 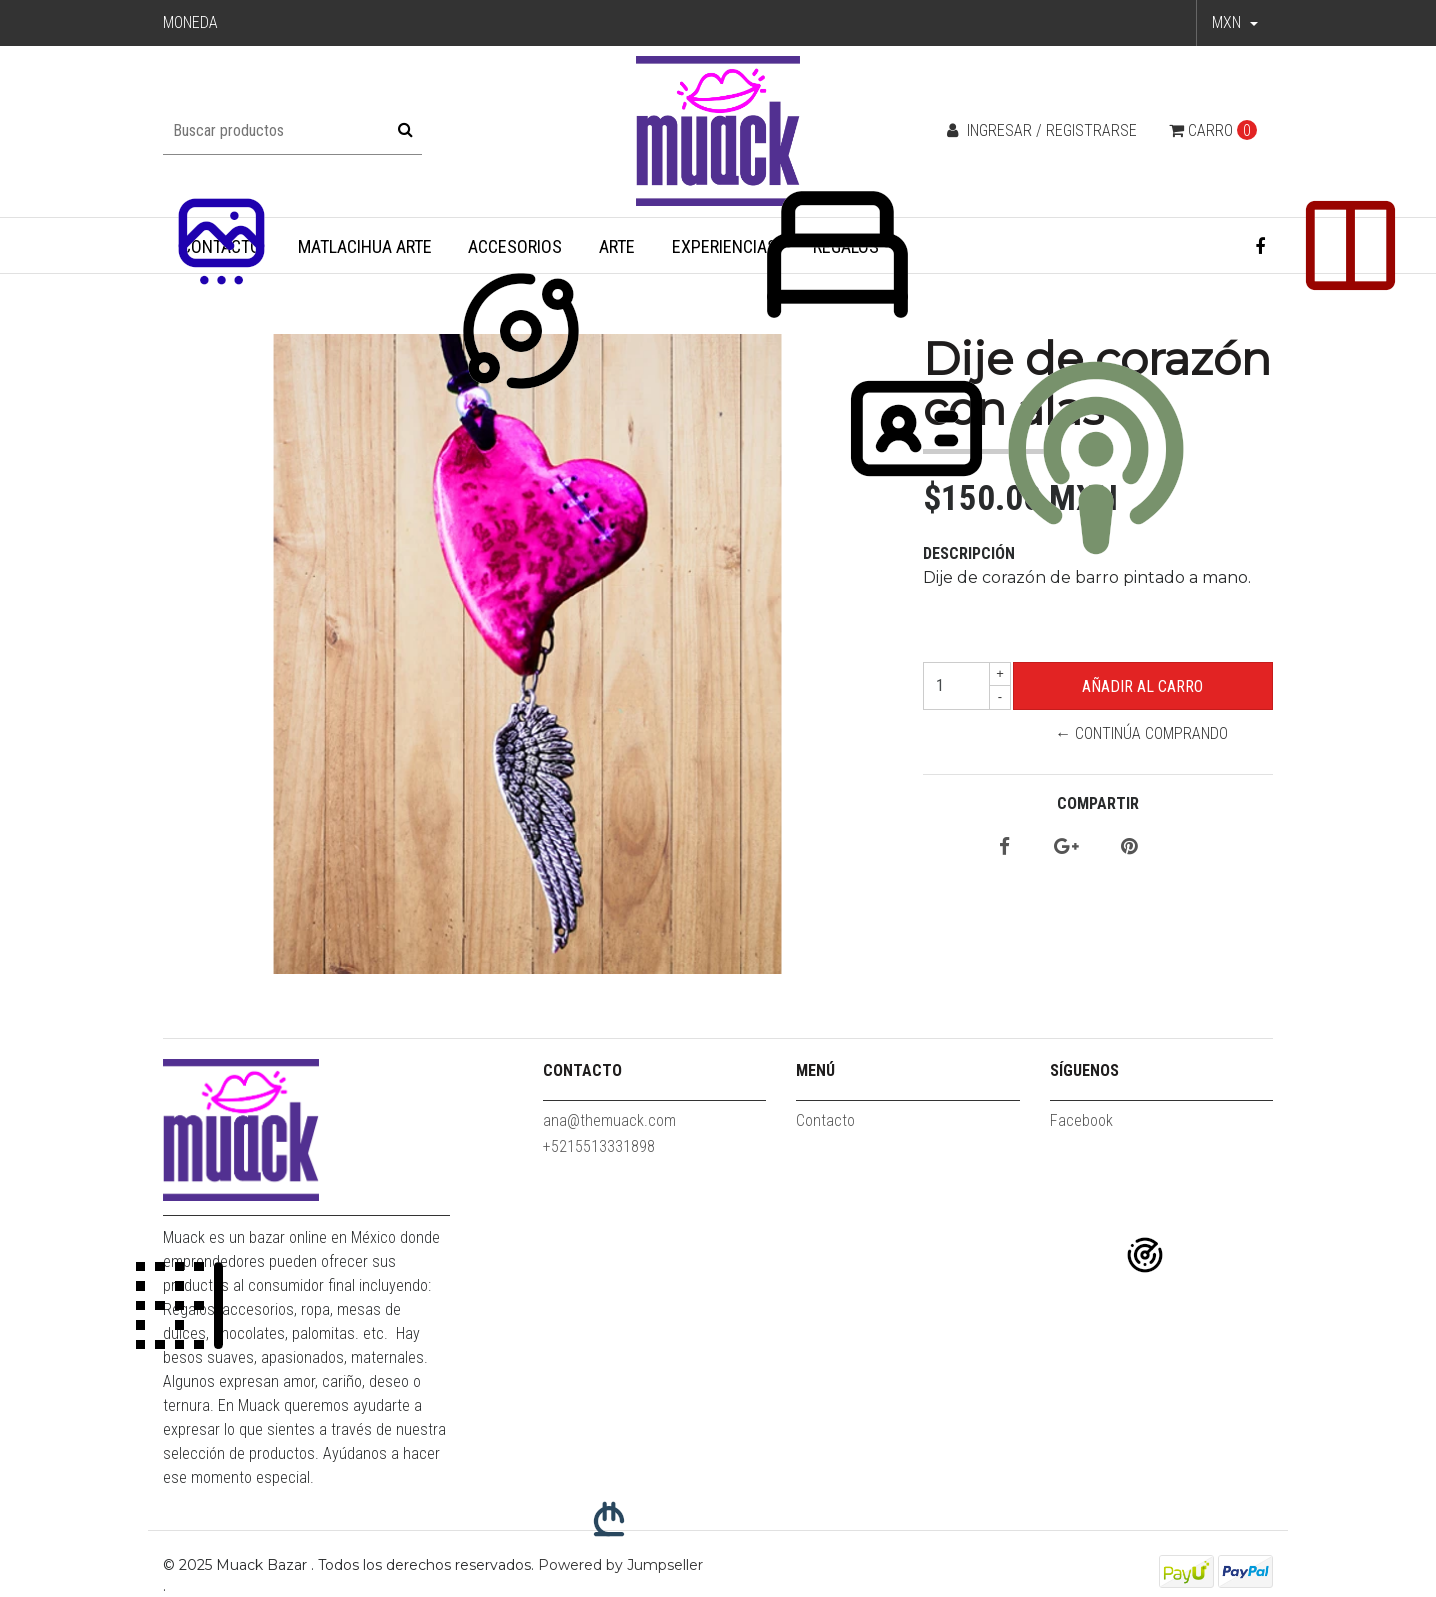 I want to click on select single bed accommodation, so click(x=837, y=254).